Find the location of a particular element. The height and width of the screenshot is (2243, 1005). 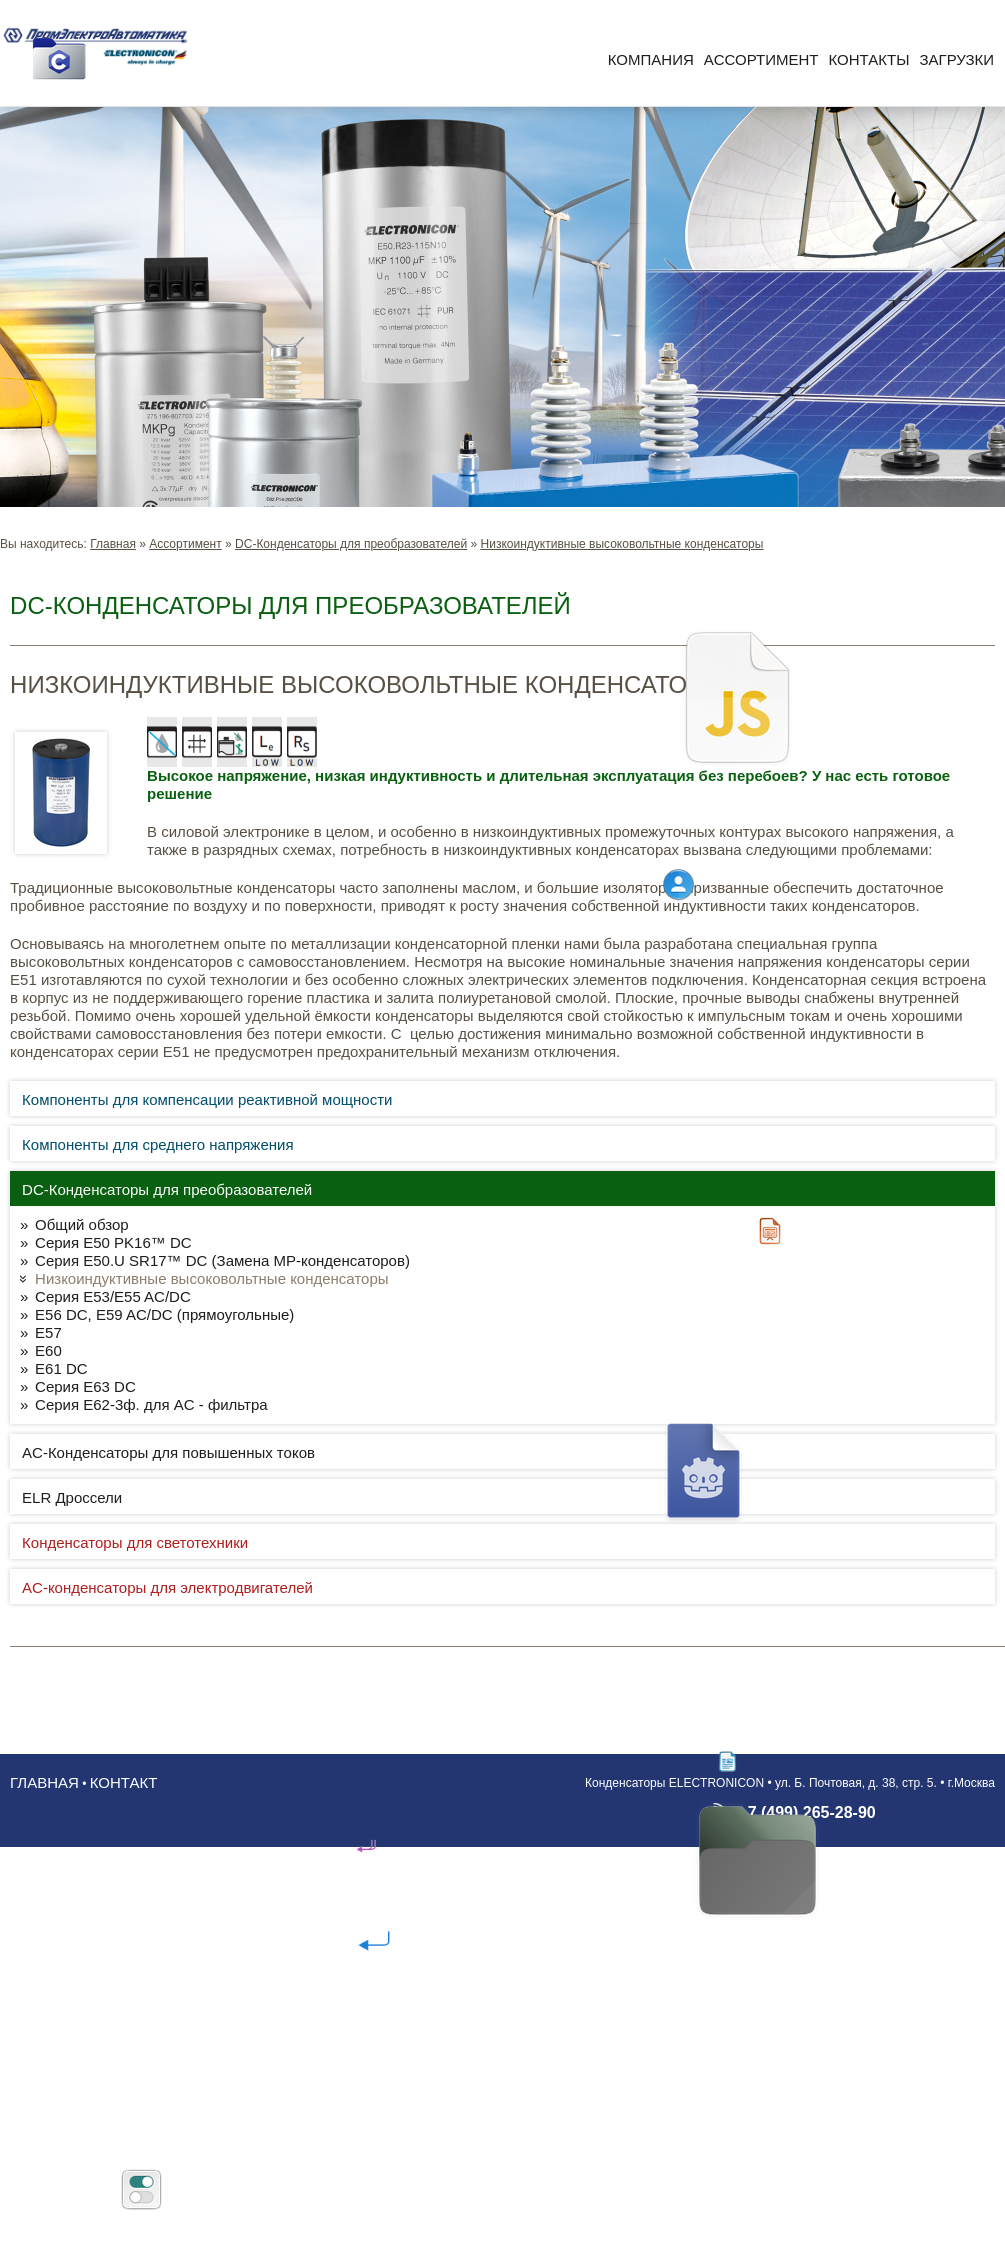

reply to an email message is located at coordinates (373, 1938).